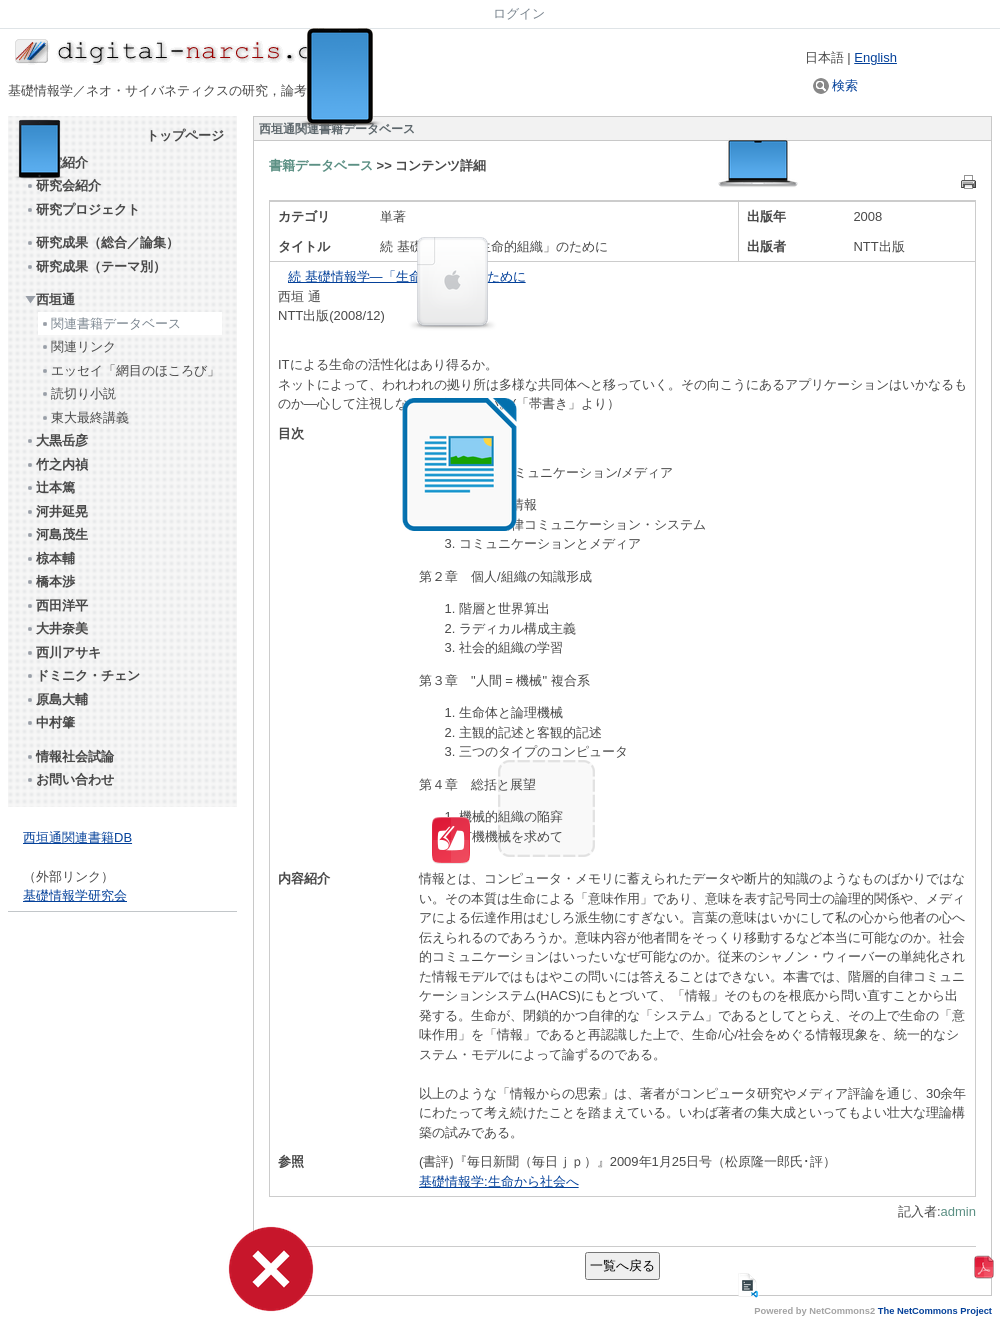 Image resolution: width=1000 pixels, height=1318 pixels. I want to click on an eps vector file, so click(451, 840).